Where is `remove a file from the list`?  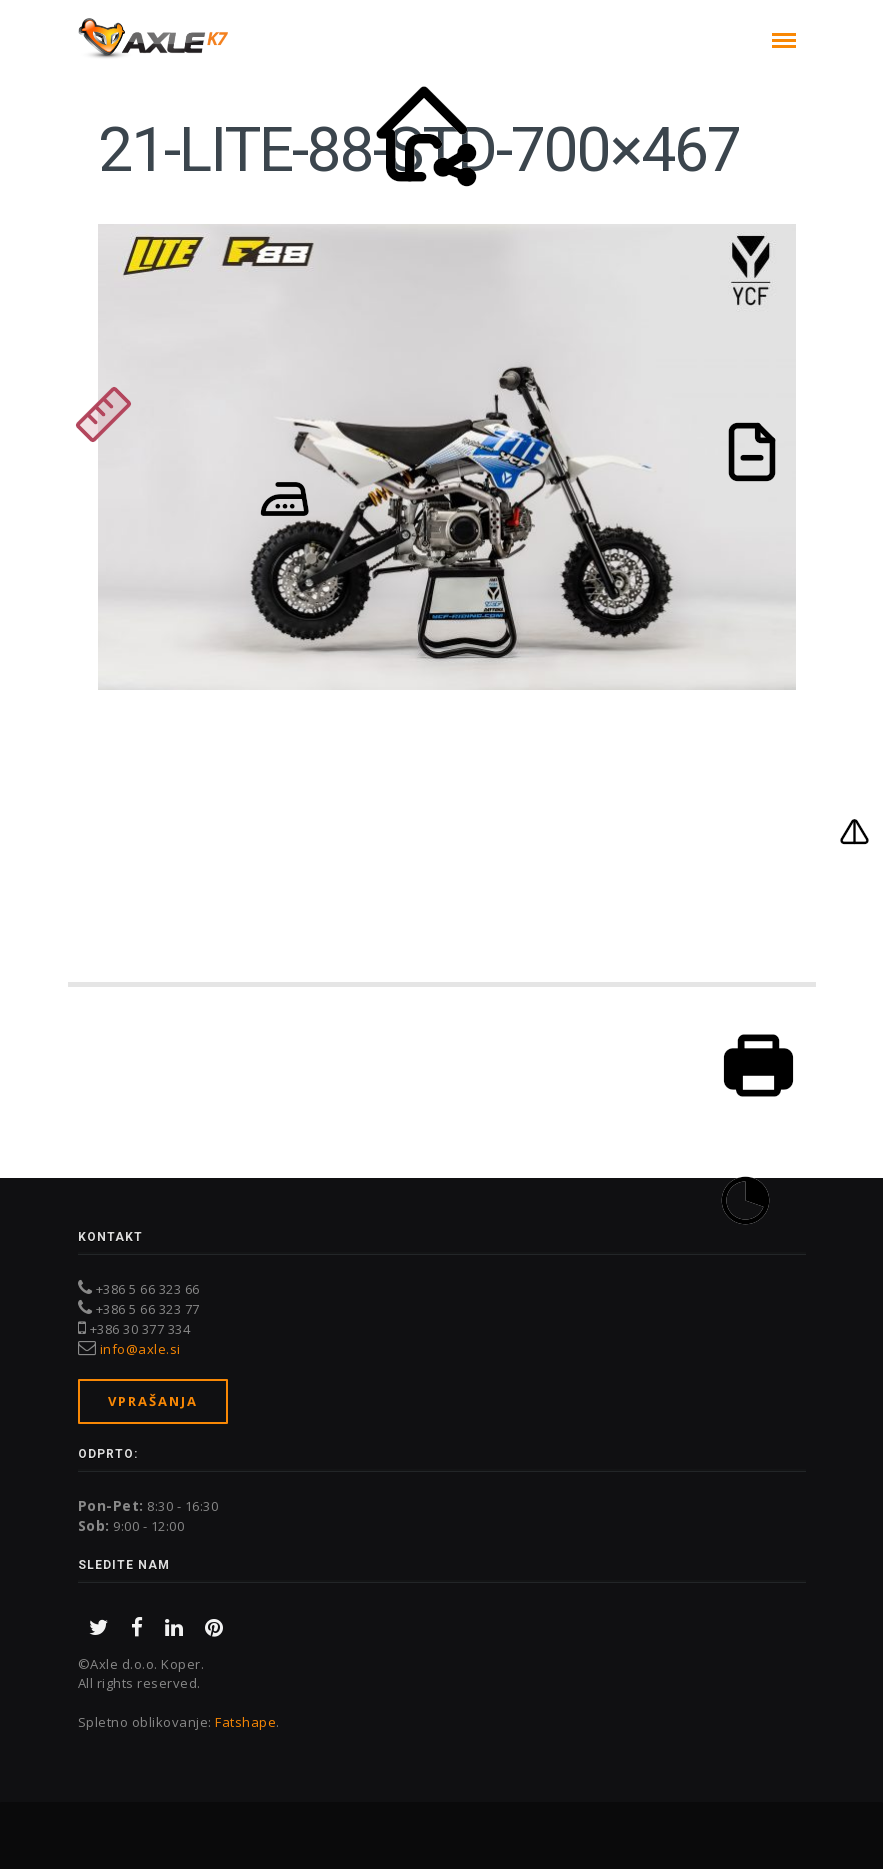 remove a file from the list is located at coordinates (752, 452).